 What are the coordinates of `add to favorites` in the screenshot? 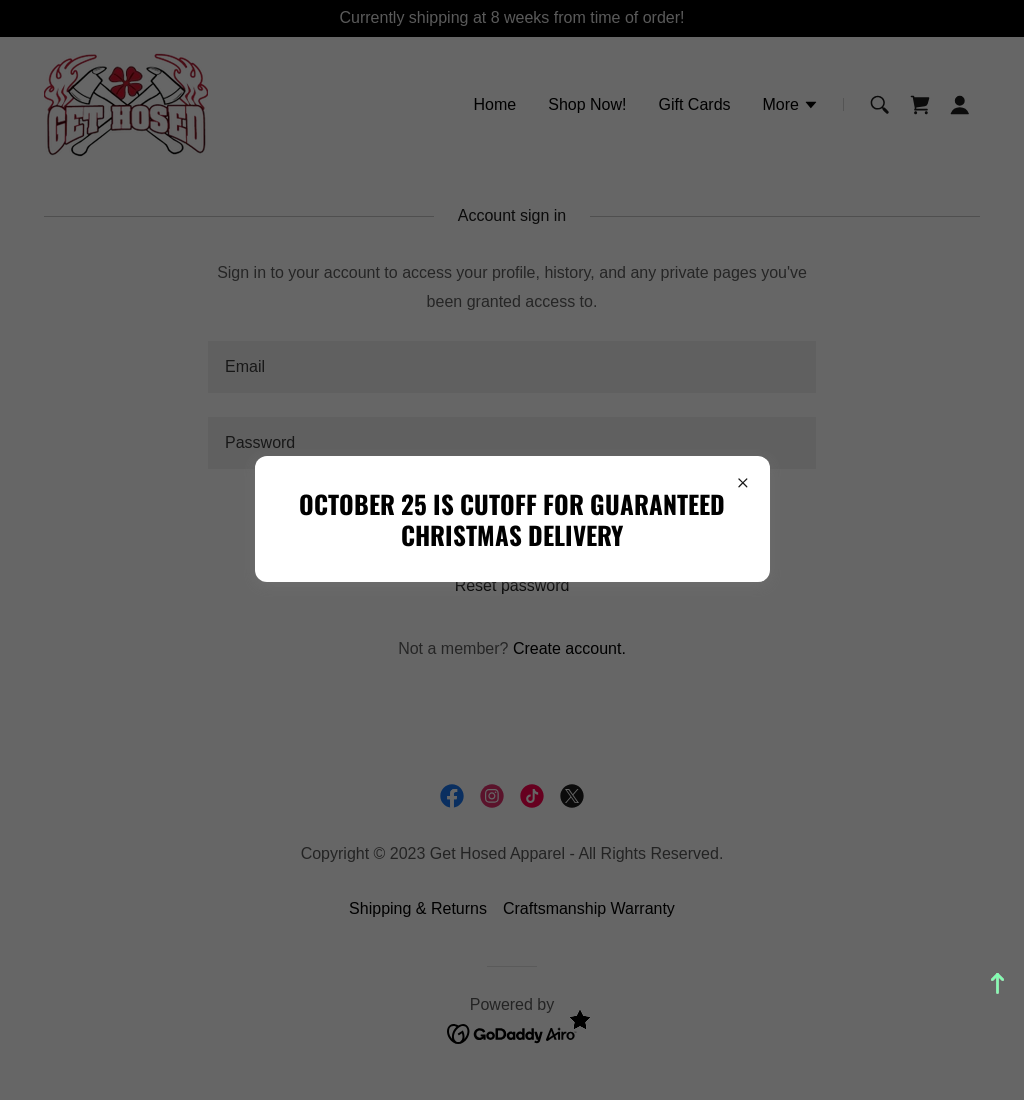 It's located at (580, 1020).